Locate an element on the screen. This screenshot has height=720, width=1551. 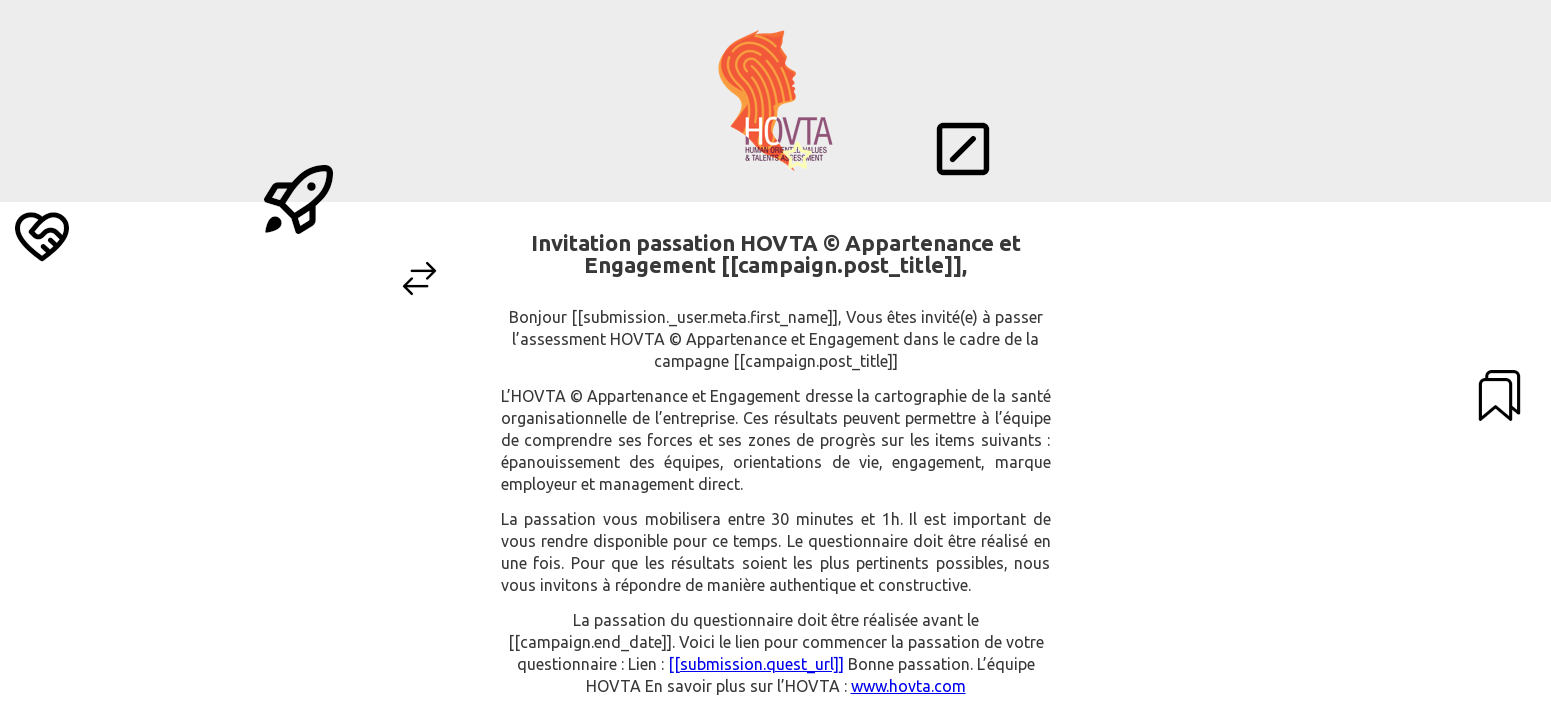
add item to favorites is located at coordinates (797, 156).